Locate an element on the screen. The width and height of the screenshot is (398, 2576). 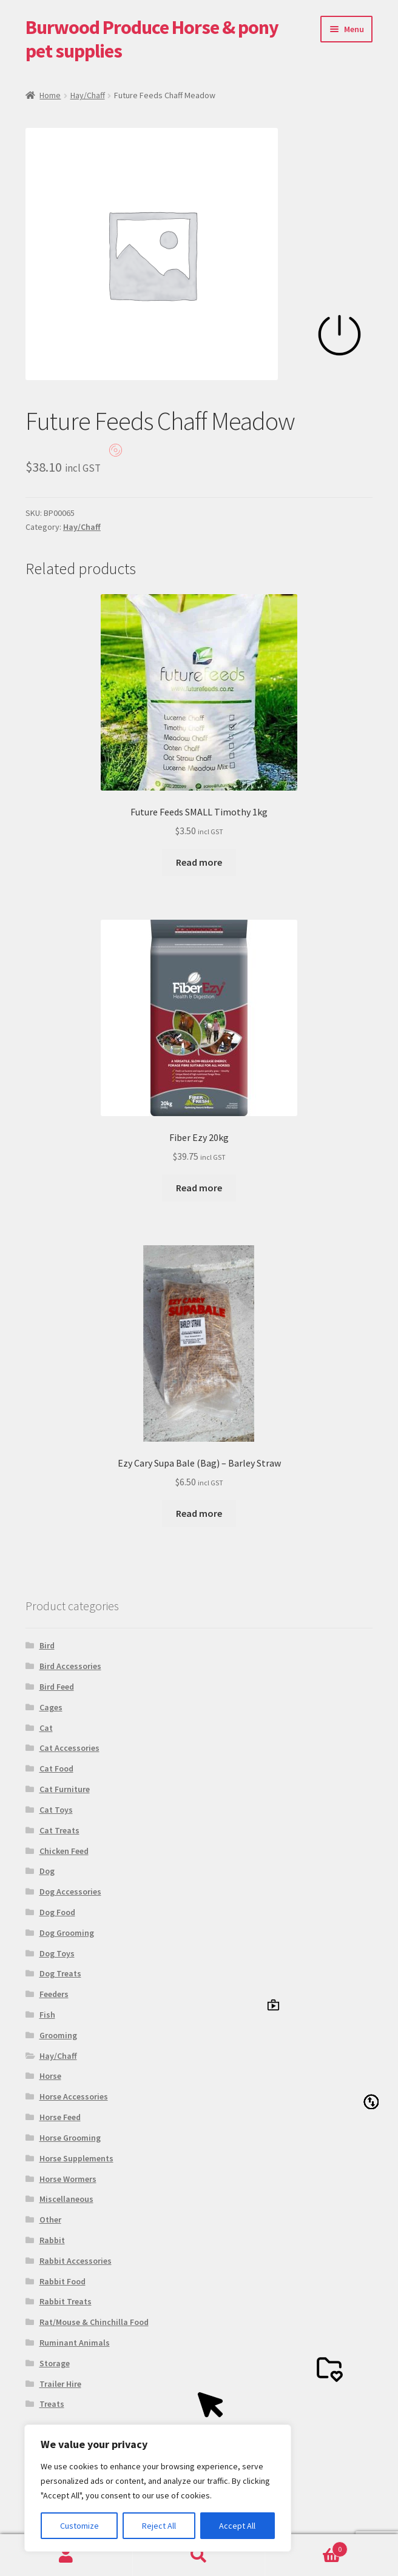
access music or audio library is located at coordinates (115, 450).